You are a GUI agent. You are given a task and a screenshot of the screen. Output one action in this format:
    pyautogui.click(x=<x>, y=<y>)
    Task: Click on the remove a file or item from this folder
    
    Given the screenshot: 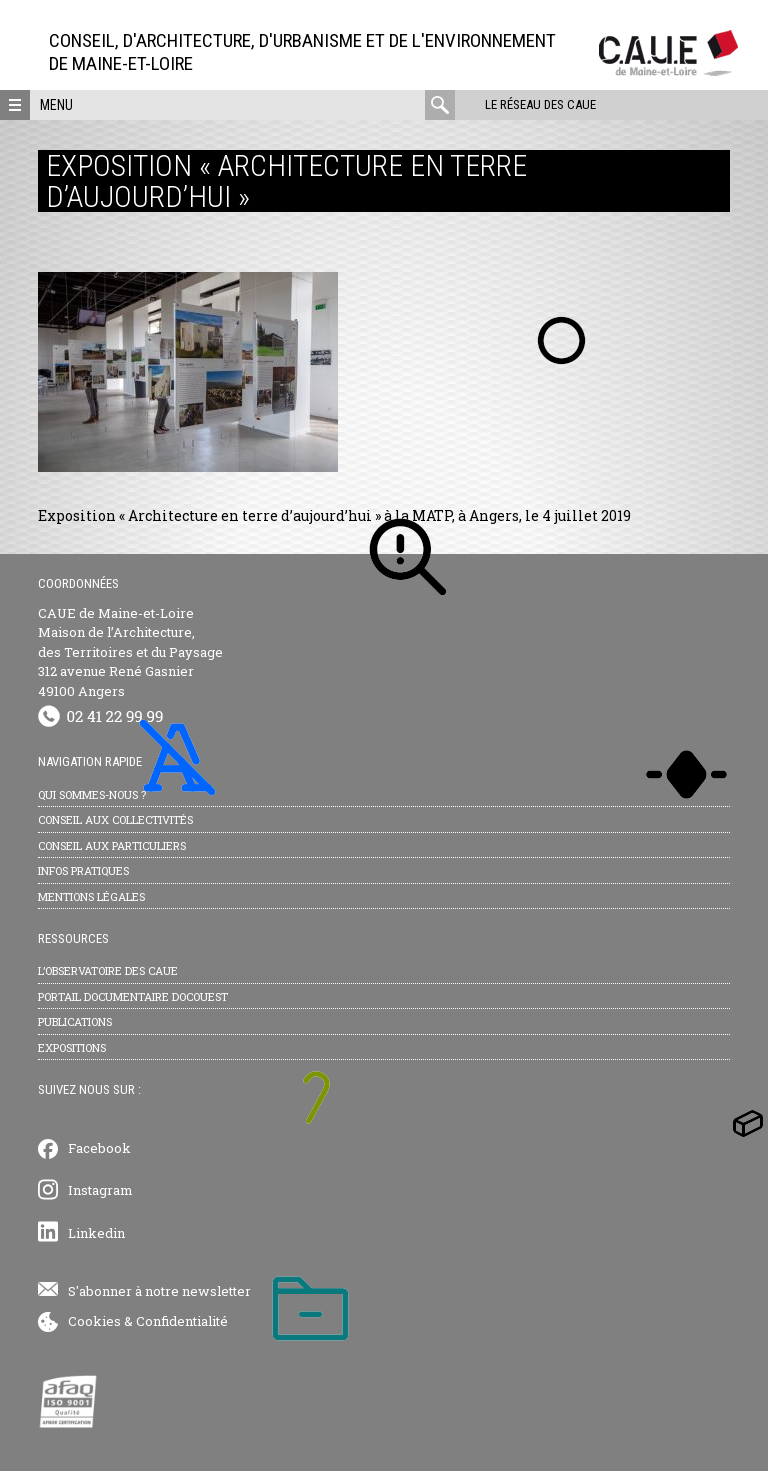 What is the action you would take?
    pyautogui.click(x=310, y=1308)
    